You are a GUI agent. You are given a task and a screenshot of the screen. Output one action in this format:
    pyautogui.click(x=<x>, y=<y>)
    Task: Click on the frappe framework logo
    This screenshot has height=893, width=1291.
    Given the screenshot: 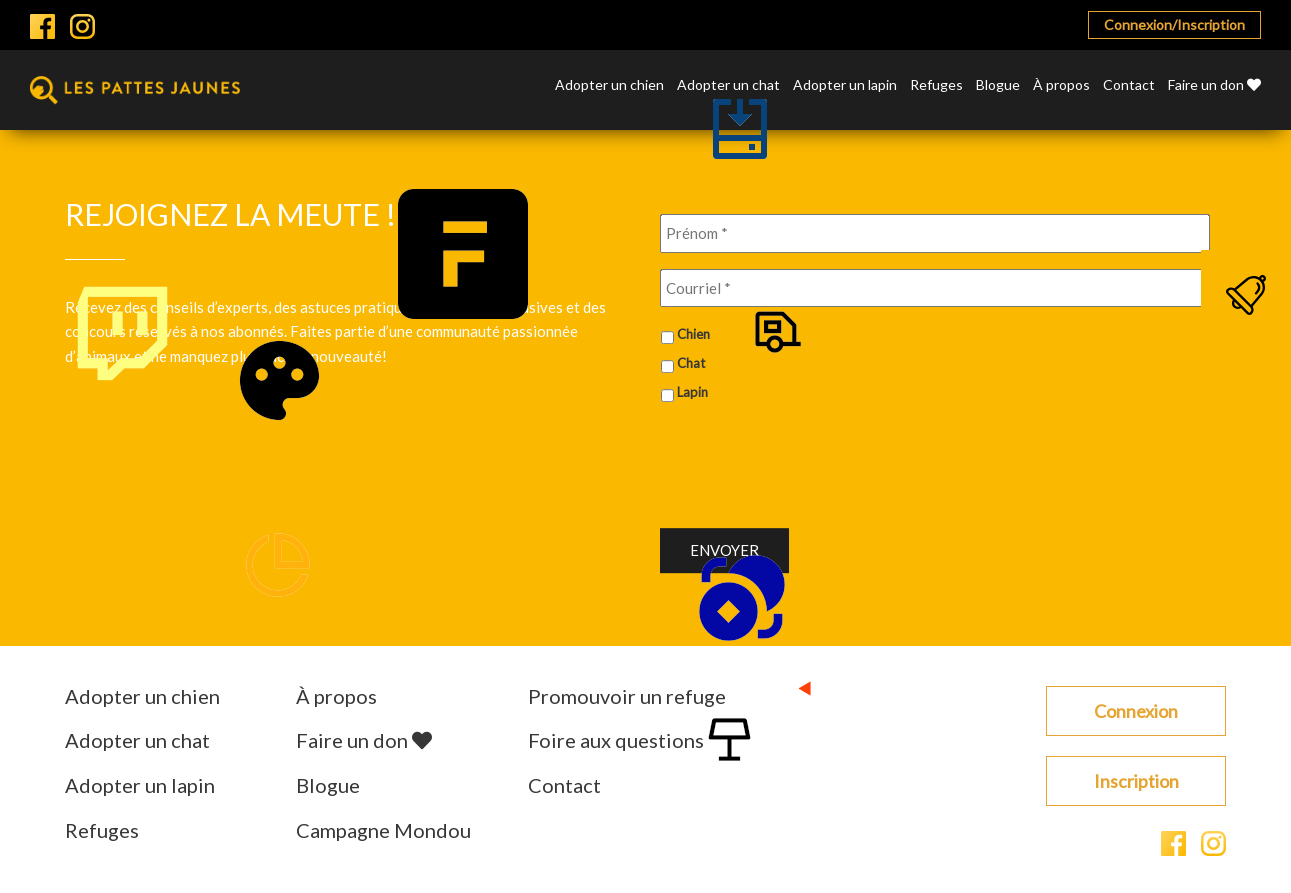 What is the action you would take?
    pyautogui.click(x=463, y=254)
    